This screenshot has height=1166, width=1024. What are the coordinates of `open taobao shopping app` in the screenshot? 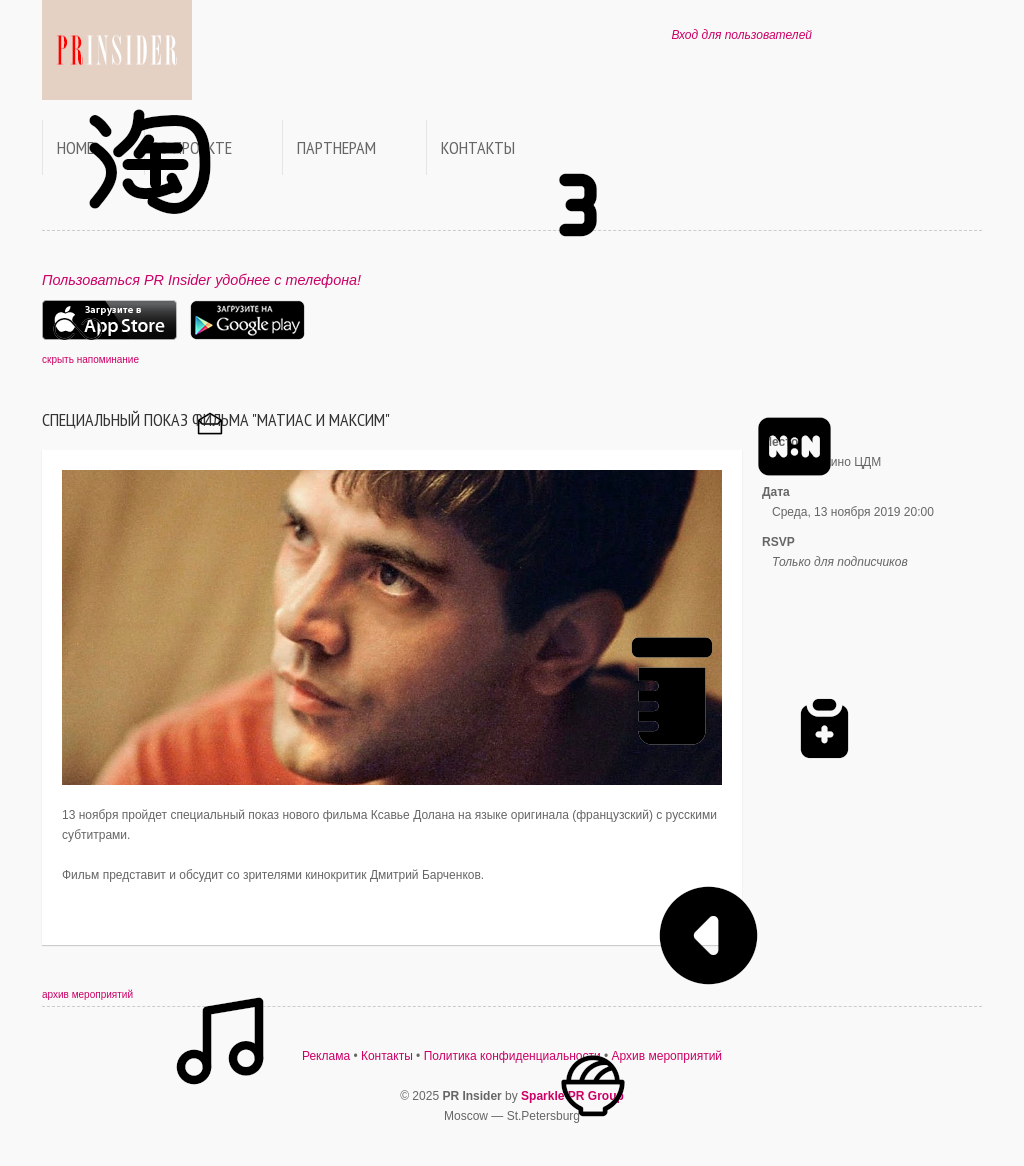 It's located at (150, 159).